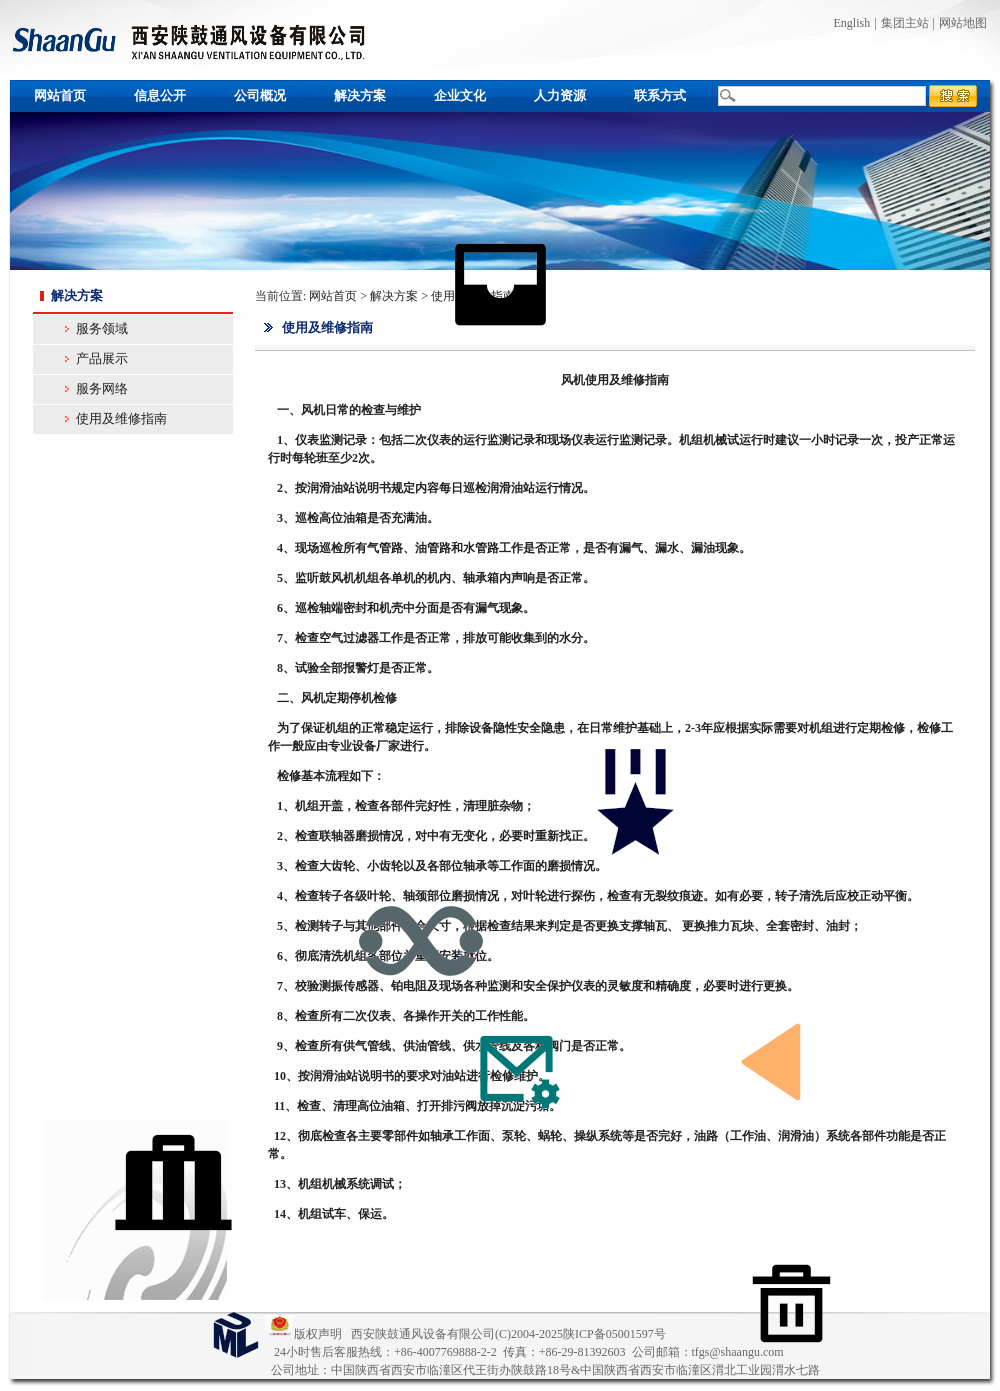 This screenshot has width=1000, height=1391. I want to click on access email settings, so click(516, 1068).